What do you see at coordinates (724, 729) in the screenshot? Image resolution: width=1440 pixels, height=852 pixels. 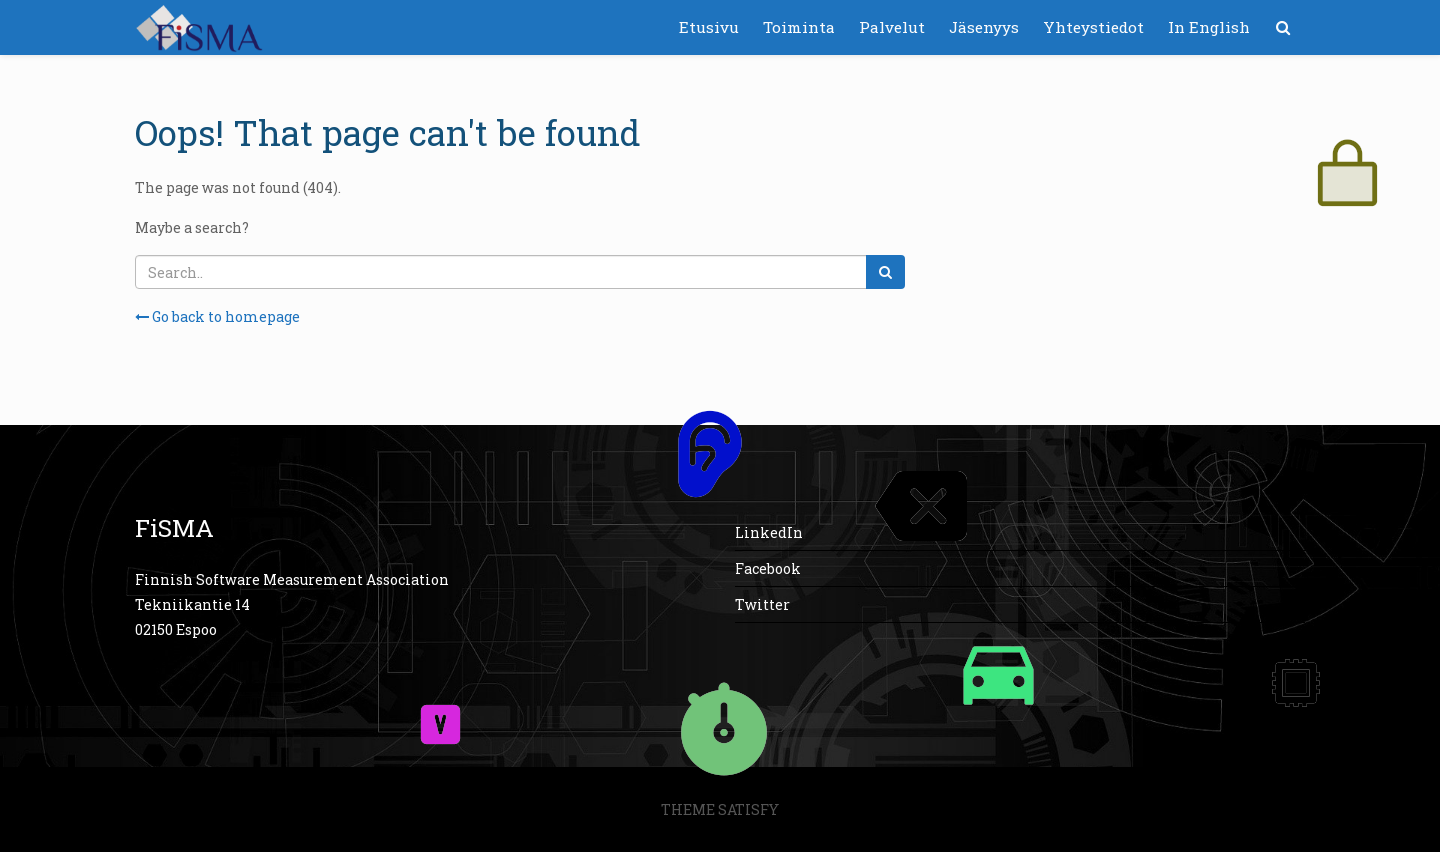 I see `start or stop a timer` at bounding box center [724, 729].